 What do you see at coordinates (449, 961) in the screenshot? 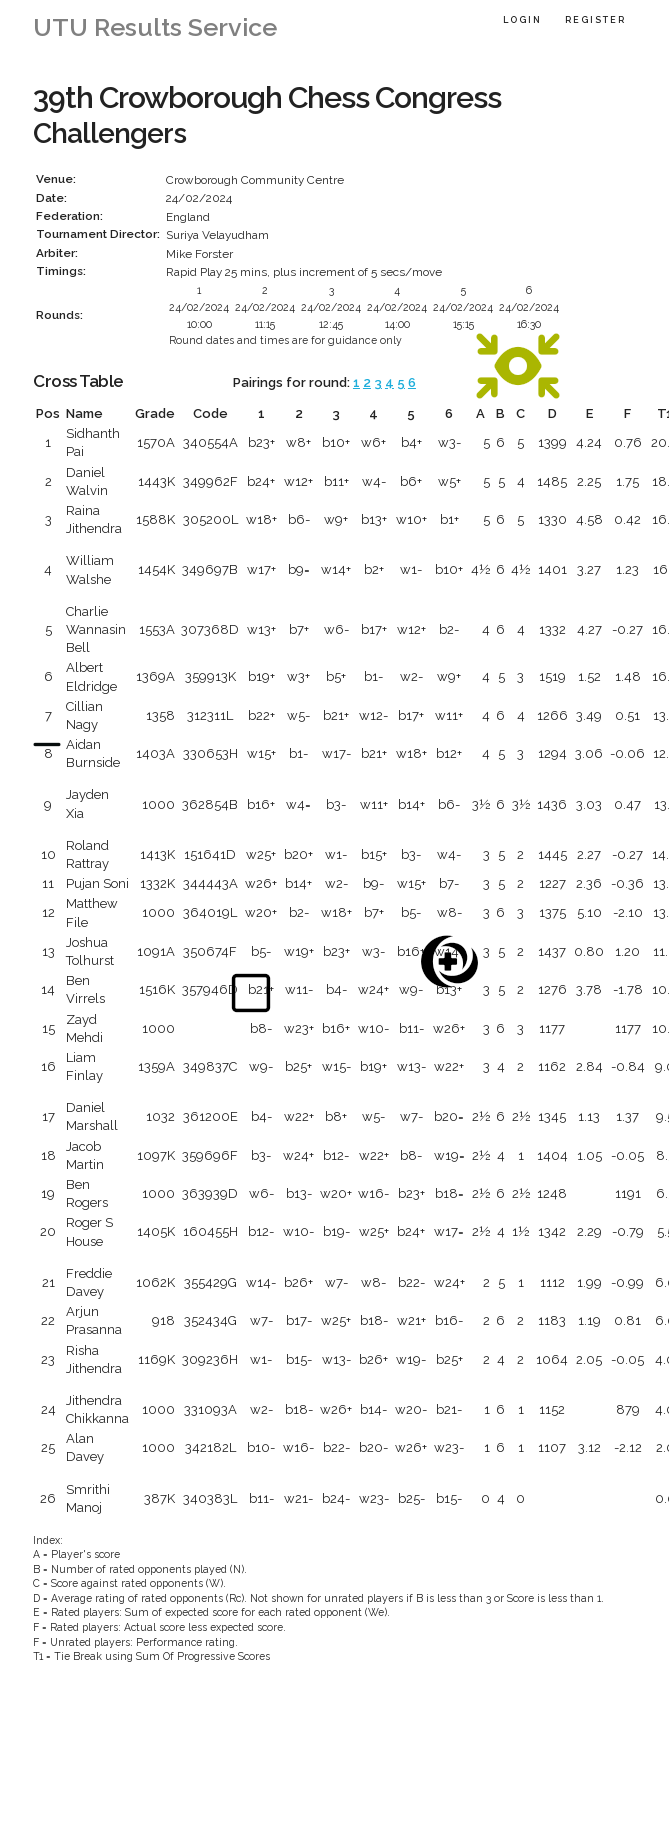
I see `medrt brand logo` at bounding box center [449, 961].